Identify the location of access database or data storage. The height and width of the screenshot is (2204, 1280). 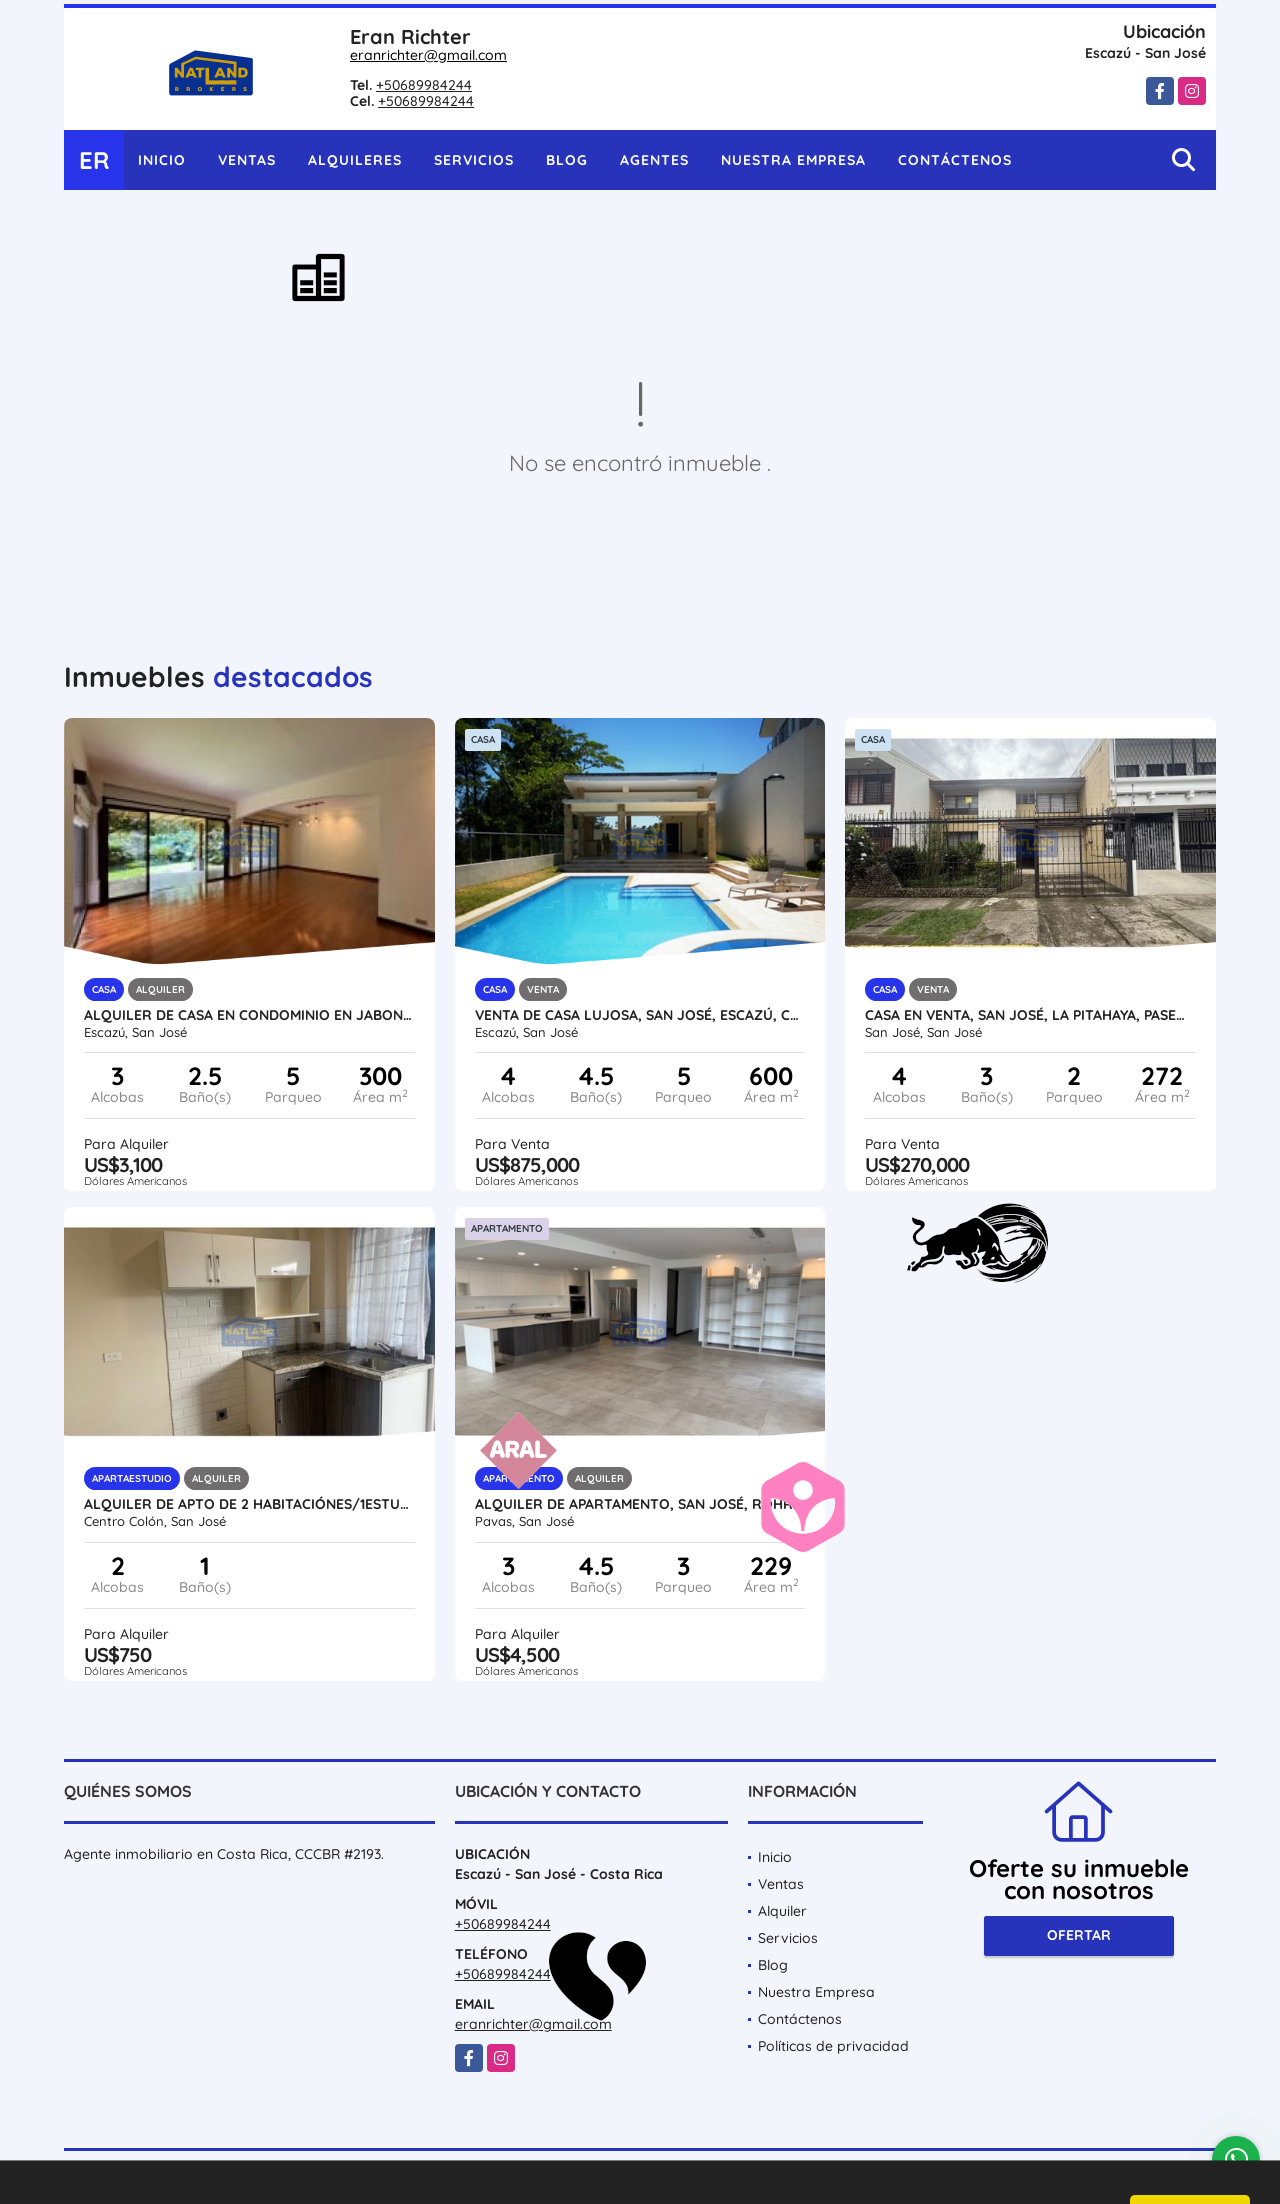
(318, 277).